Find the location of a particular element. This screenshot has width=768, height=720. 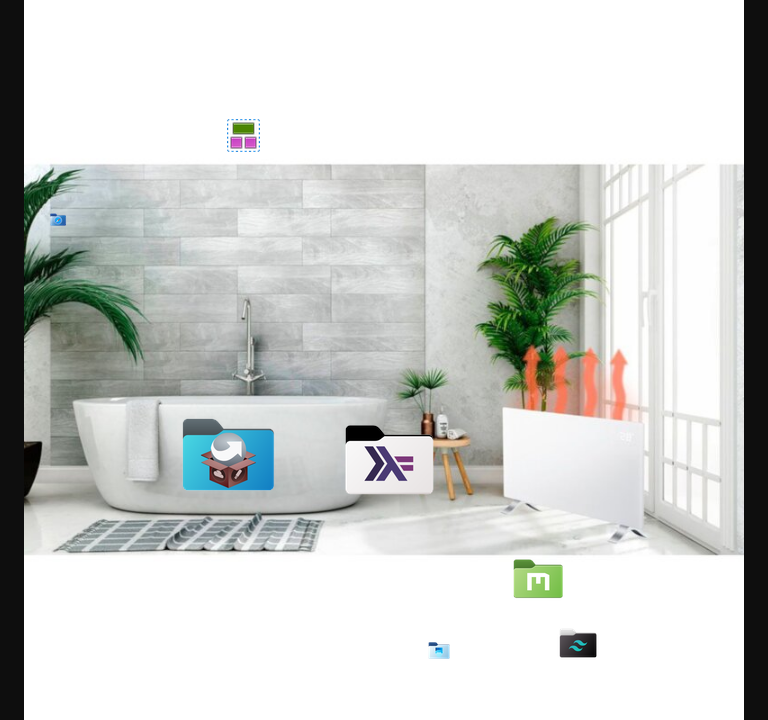

folder containing tailwind css files is located at coordinates (578, 644).